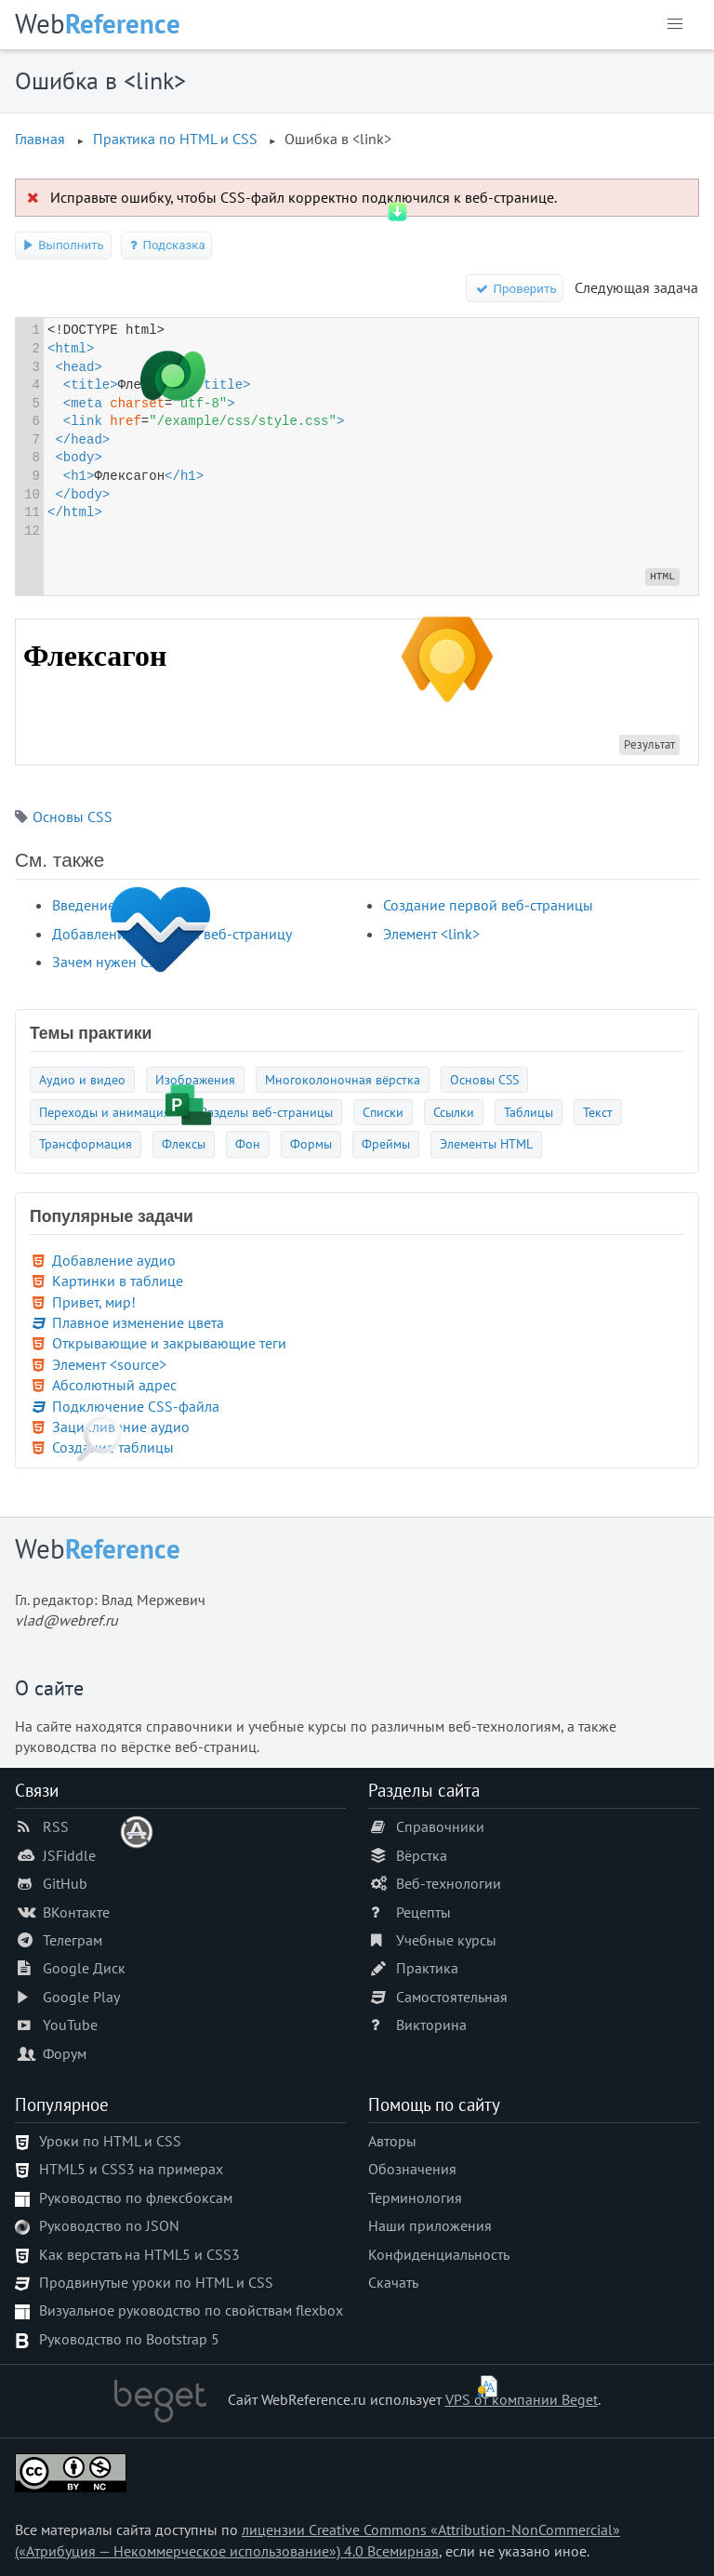 Image resolution: width=714 pixels, height=2576 pixels. Describe the element at coordinates (137, 1832) in the screenshot. I see `check for available software updates` at that location.